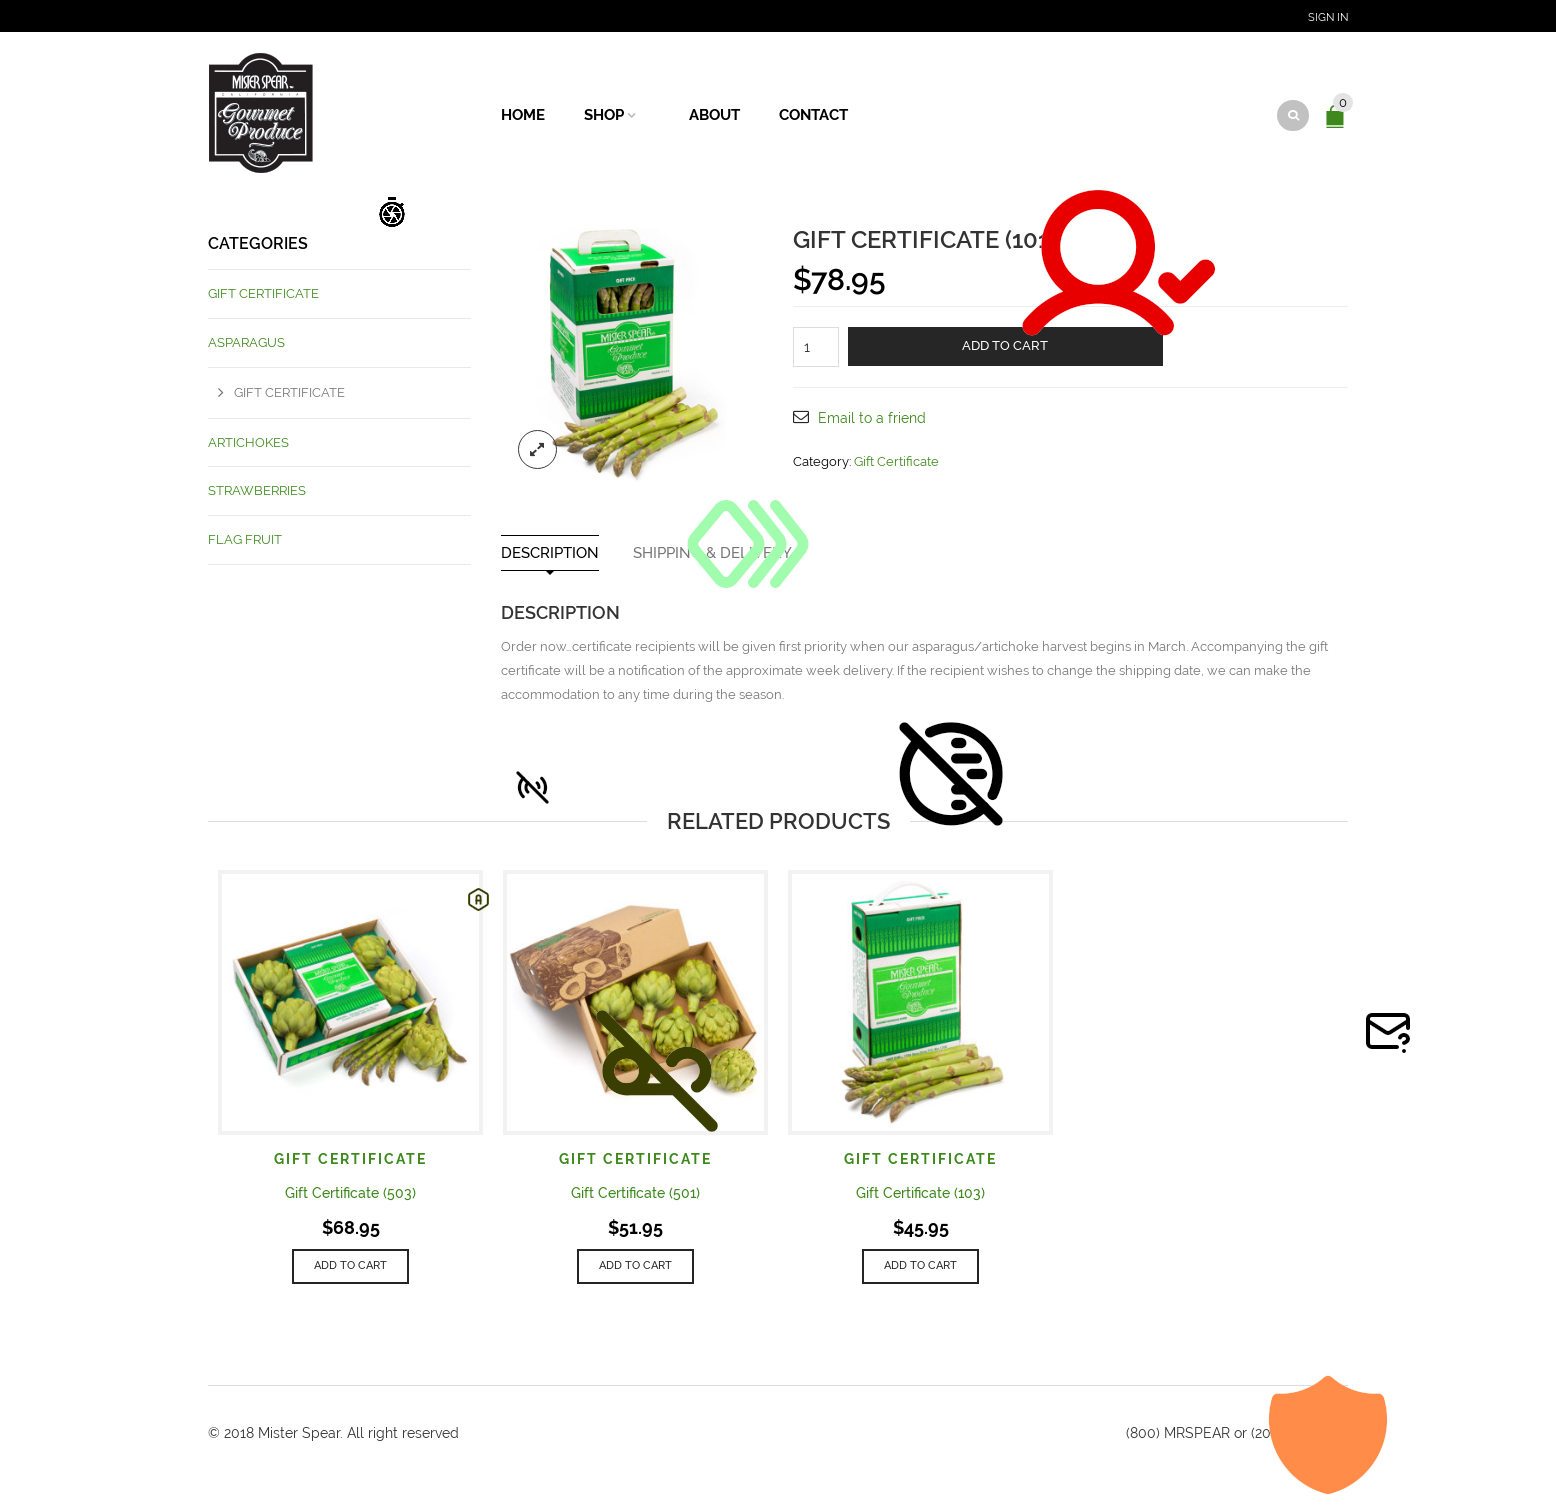  I want to click on access security settings, so click(1328, 1435).